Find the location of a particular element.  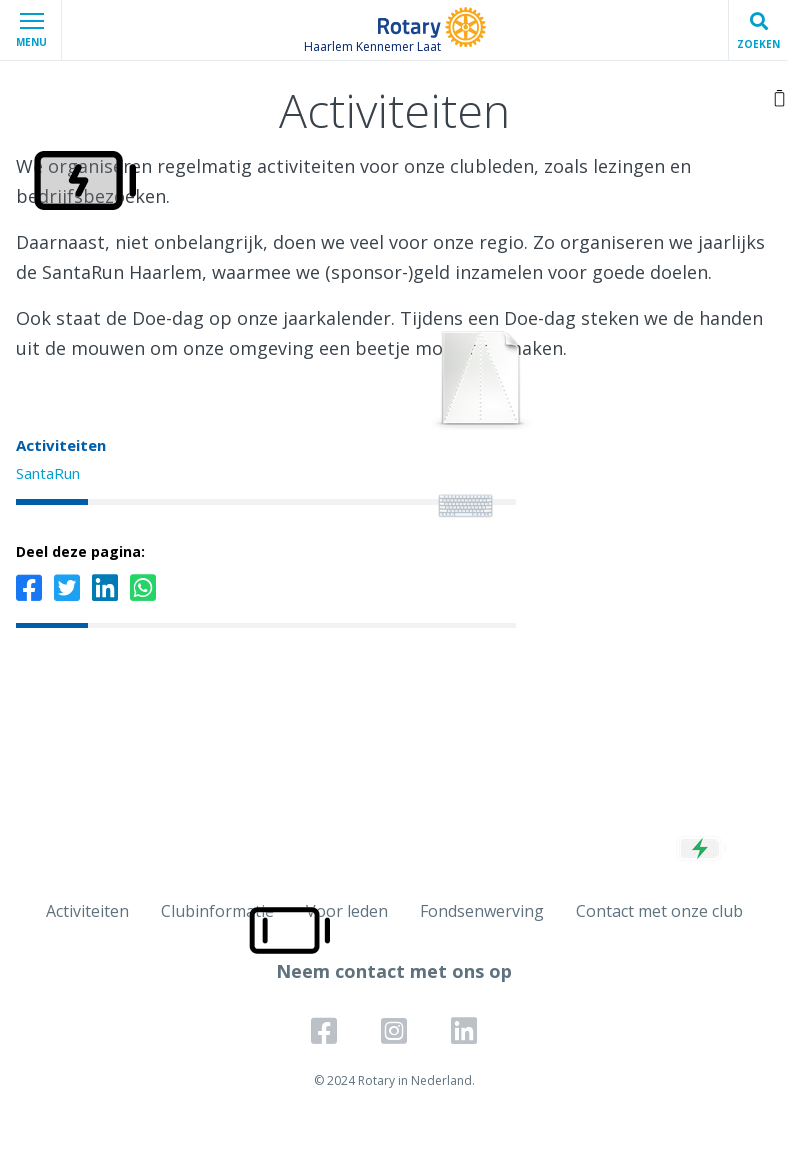

indicates device is currently charging is located at coordinates (83, 180).